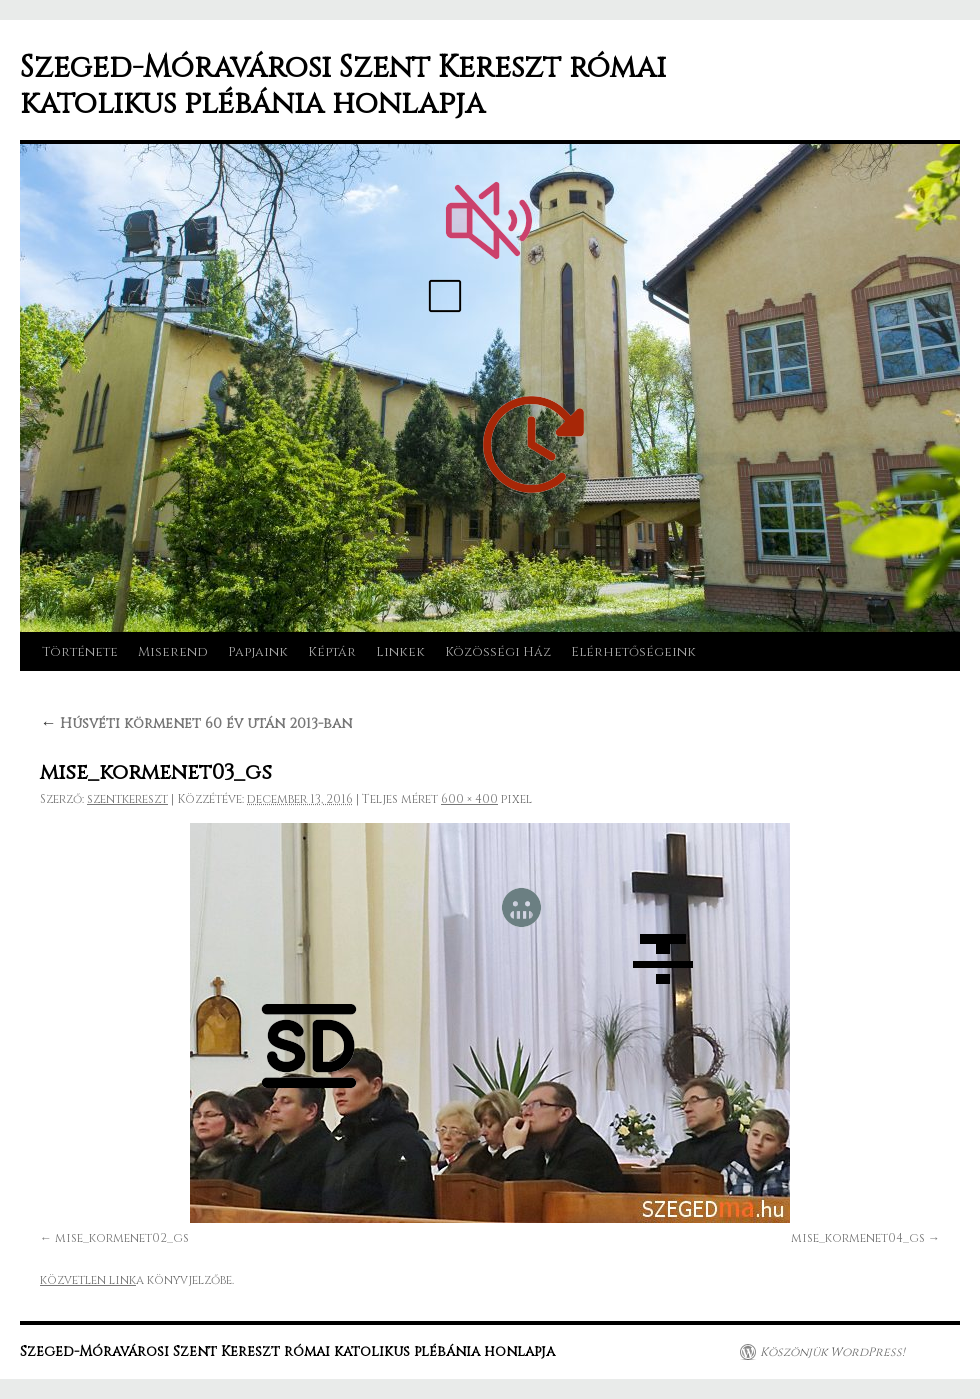  What do you see at coordinates (663, 961) in the screenshot?
I see `apply strikethrough formatting to selected text` at bounding box center [663, 961].